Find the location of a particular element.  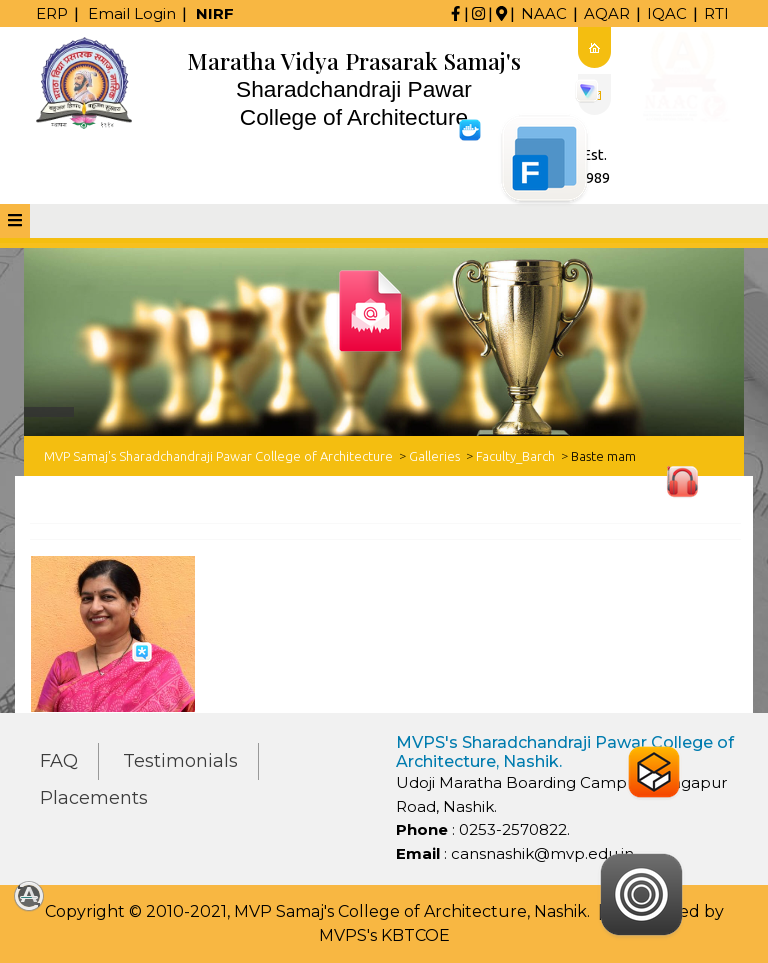

open TIM (QQ office/business messenger) is located at coordinates (142, 652).